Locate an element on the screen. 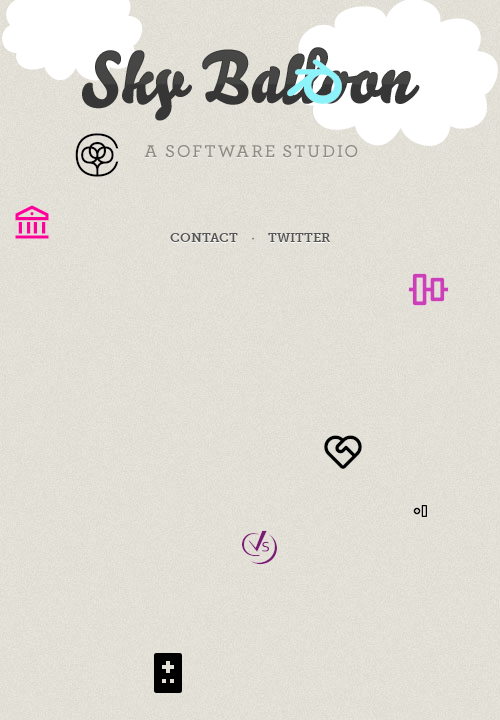 The image size is (500, 720). align items to vertical center is located at coordinates (428, 289).